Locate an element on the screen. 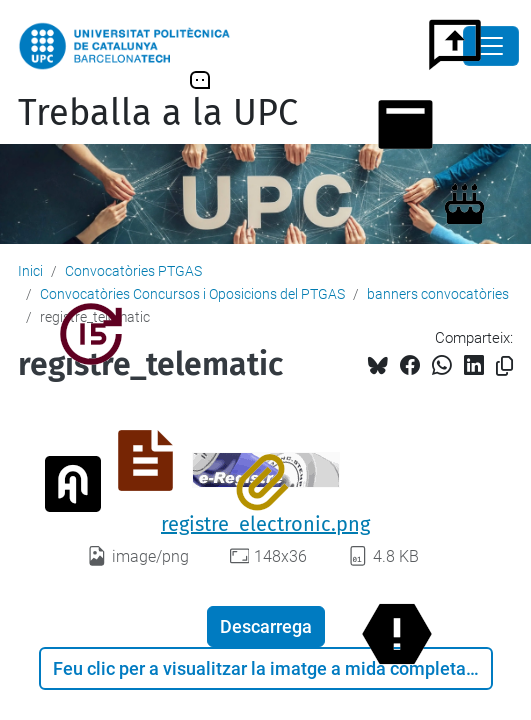 This screenshot has width=531, height=720. open messaging or chat is located at coordinates (200, 80).